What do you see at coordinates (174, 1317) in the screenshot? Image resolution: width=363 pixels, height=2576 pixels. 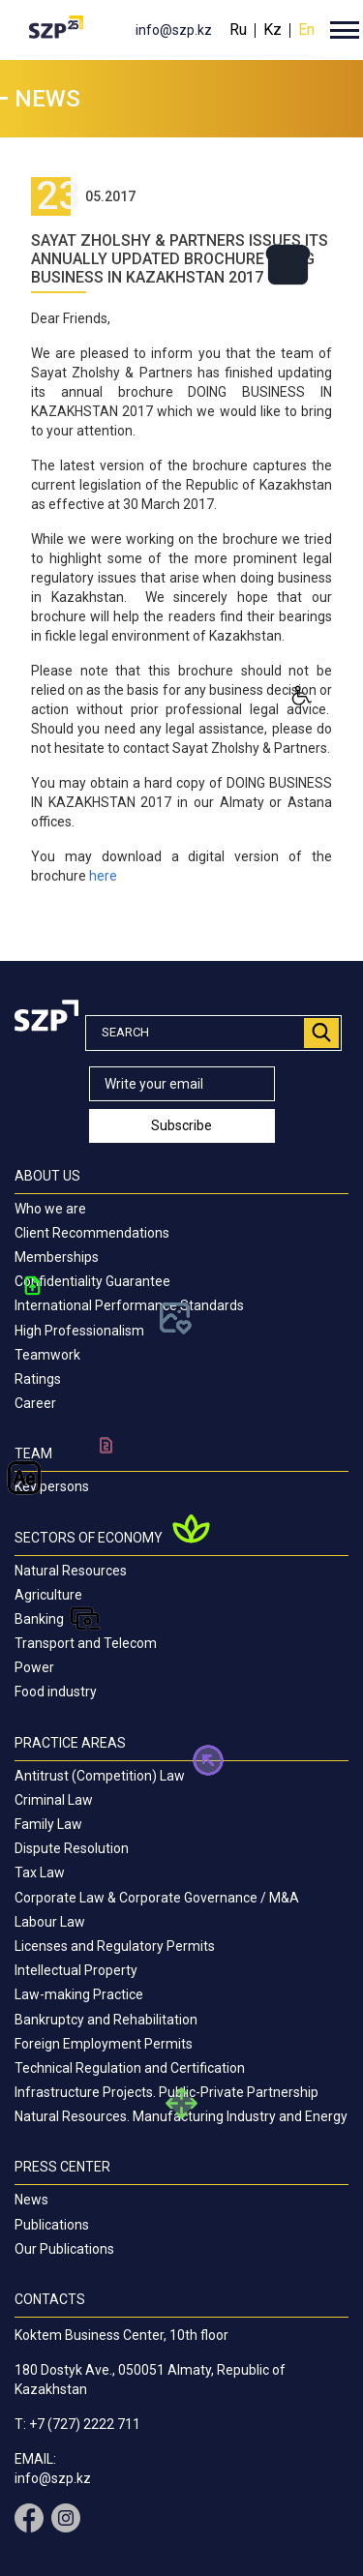 I see `add photo to favorites` at bounding box center [174, 1317].